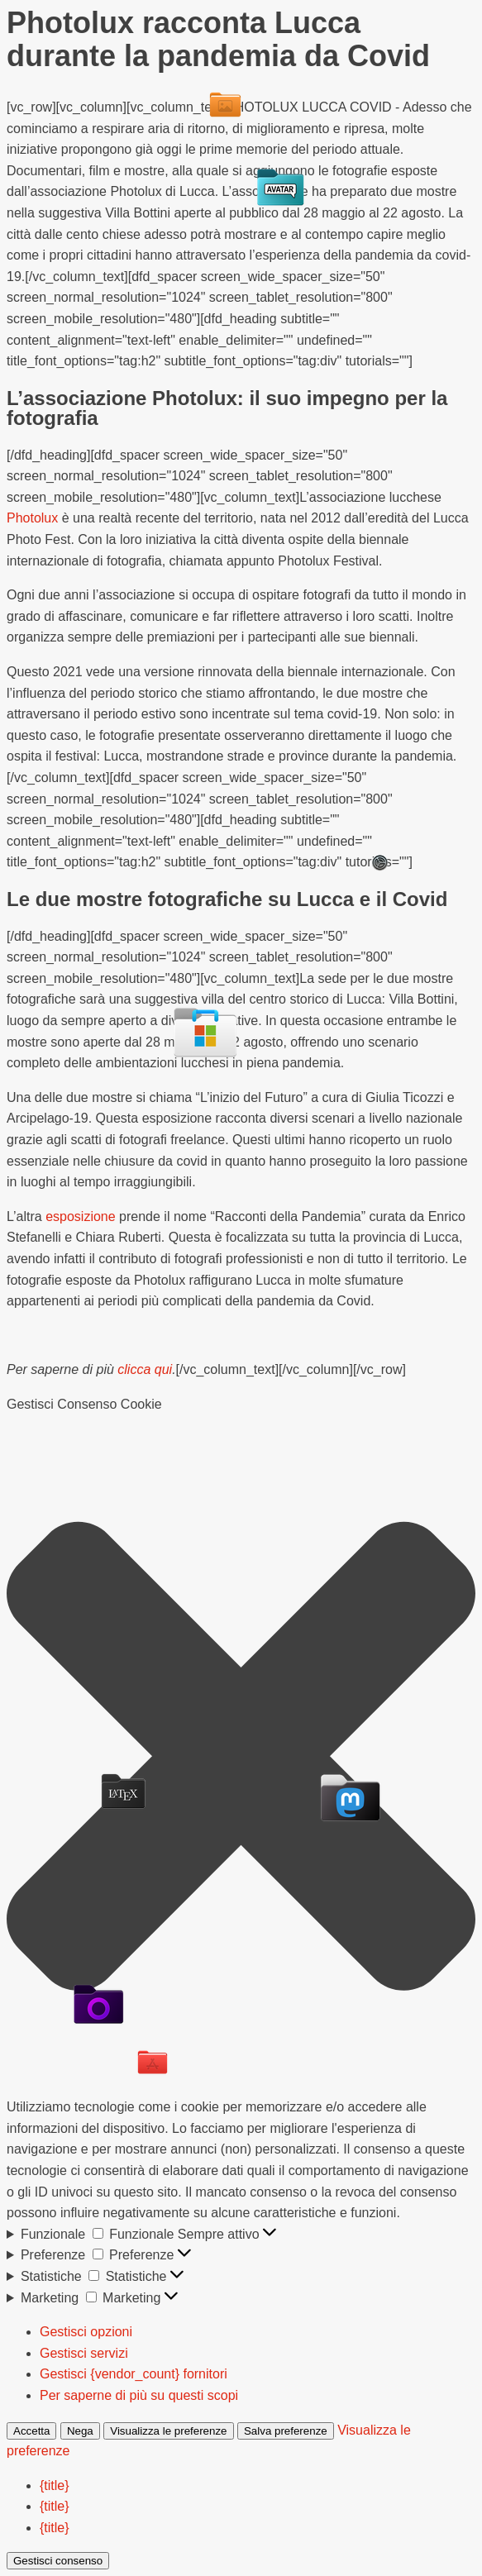 This screenshot has width=482, height=2576. I want to click on open folder containing LaTeX documents, so click(123, 1792).